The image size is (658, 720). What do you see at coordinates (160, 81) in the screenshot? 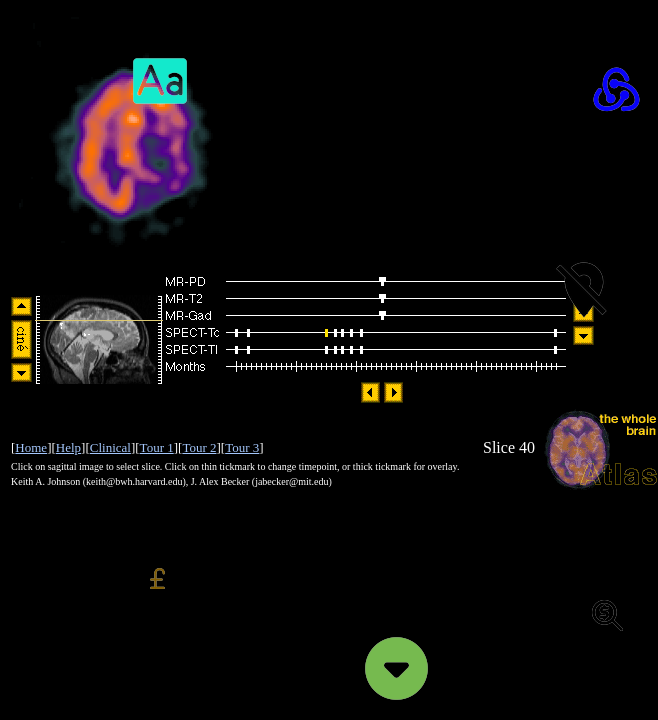
I see `change font size settings` at bounding box center [160, 81].